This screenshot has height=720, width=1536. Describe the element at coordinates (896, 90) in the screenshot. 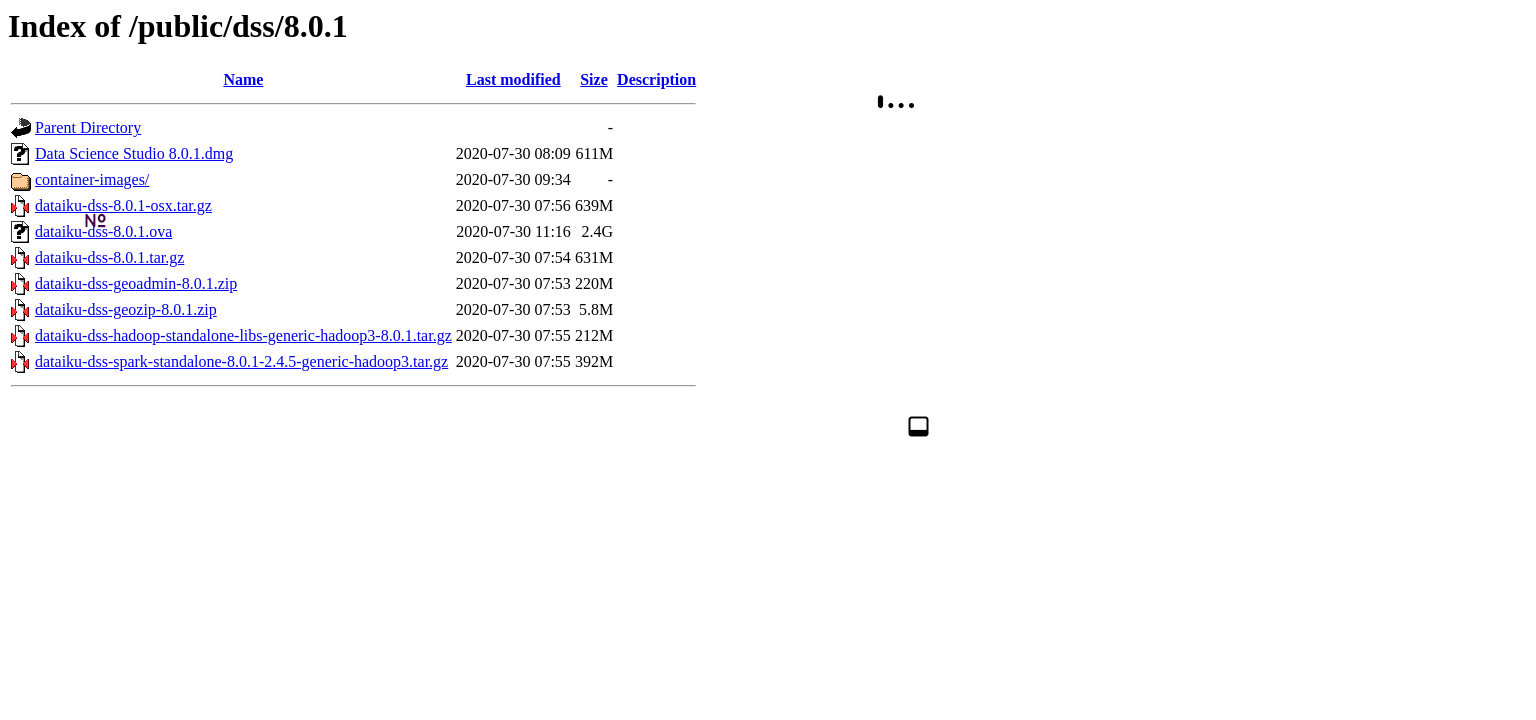

I see `indicates weak signal strength` at that location.